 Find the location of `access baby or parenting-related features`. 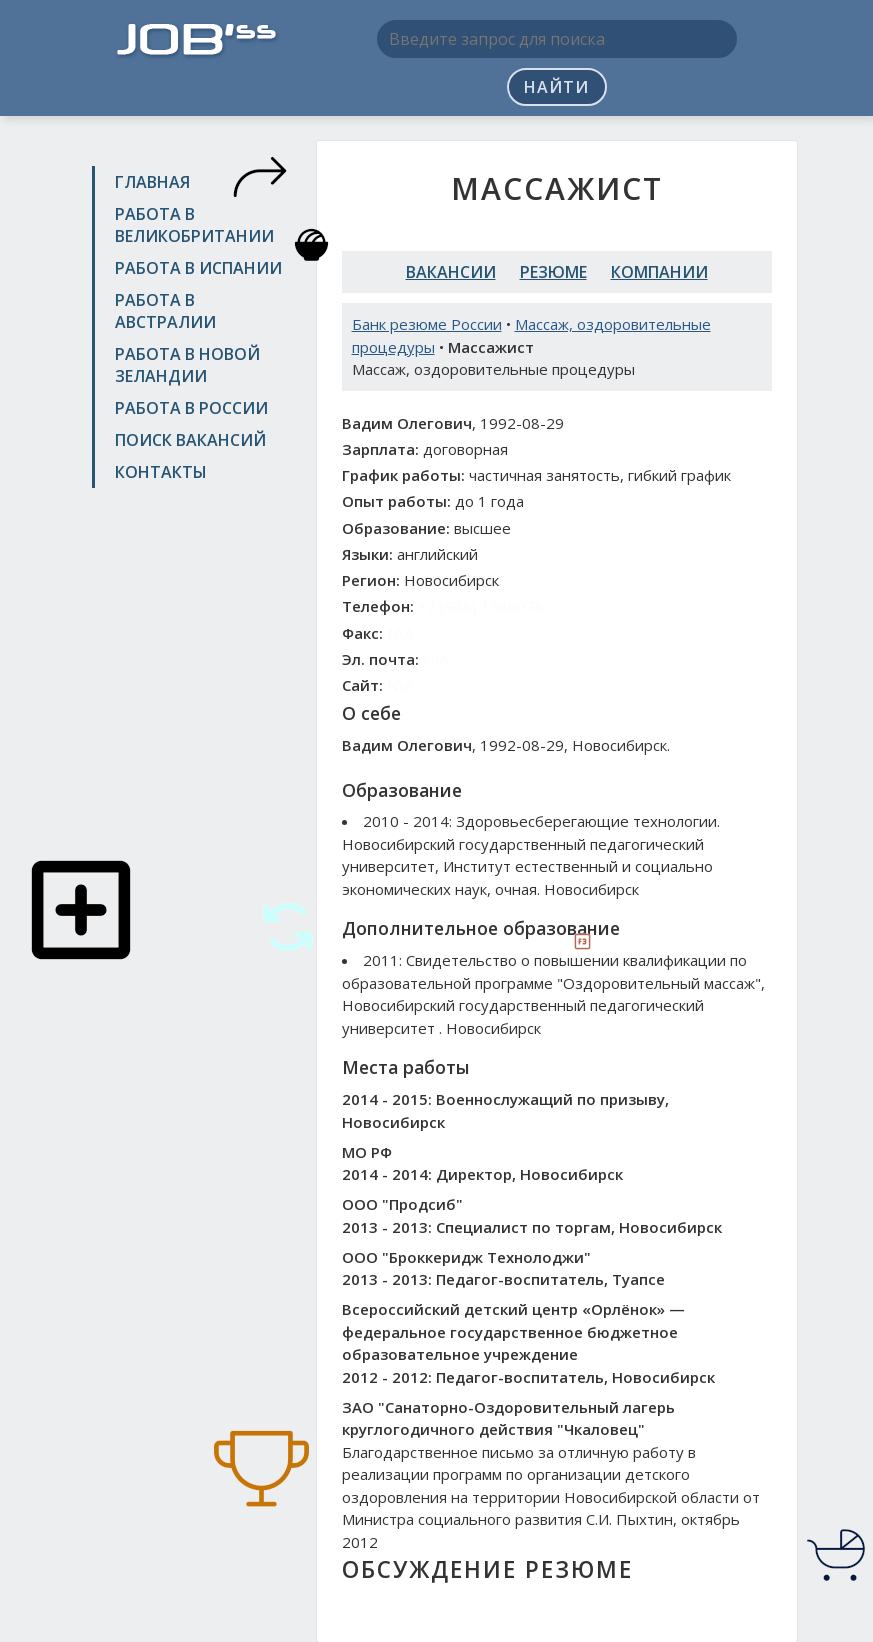

access baby or parenting-related features is located at coordinates (837, 1553).